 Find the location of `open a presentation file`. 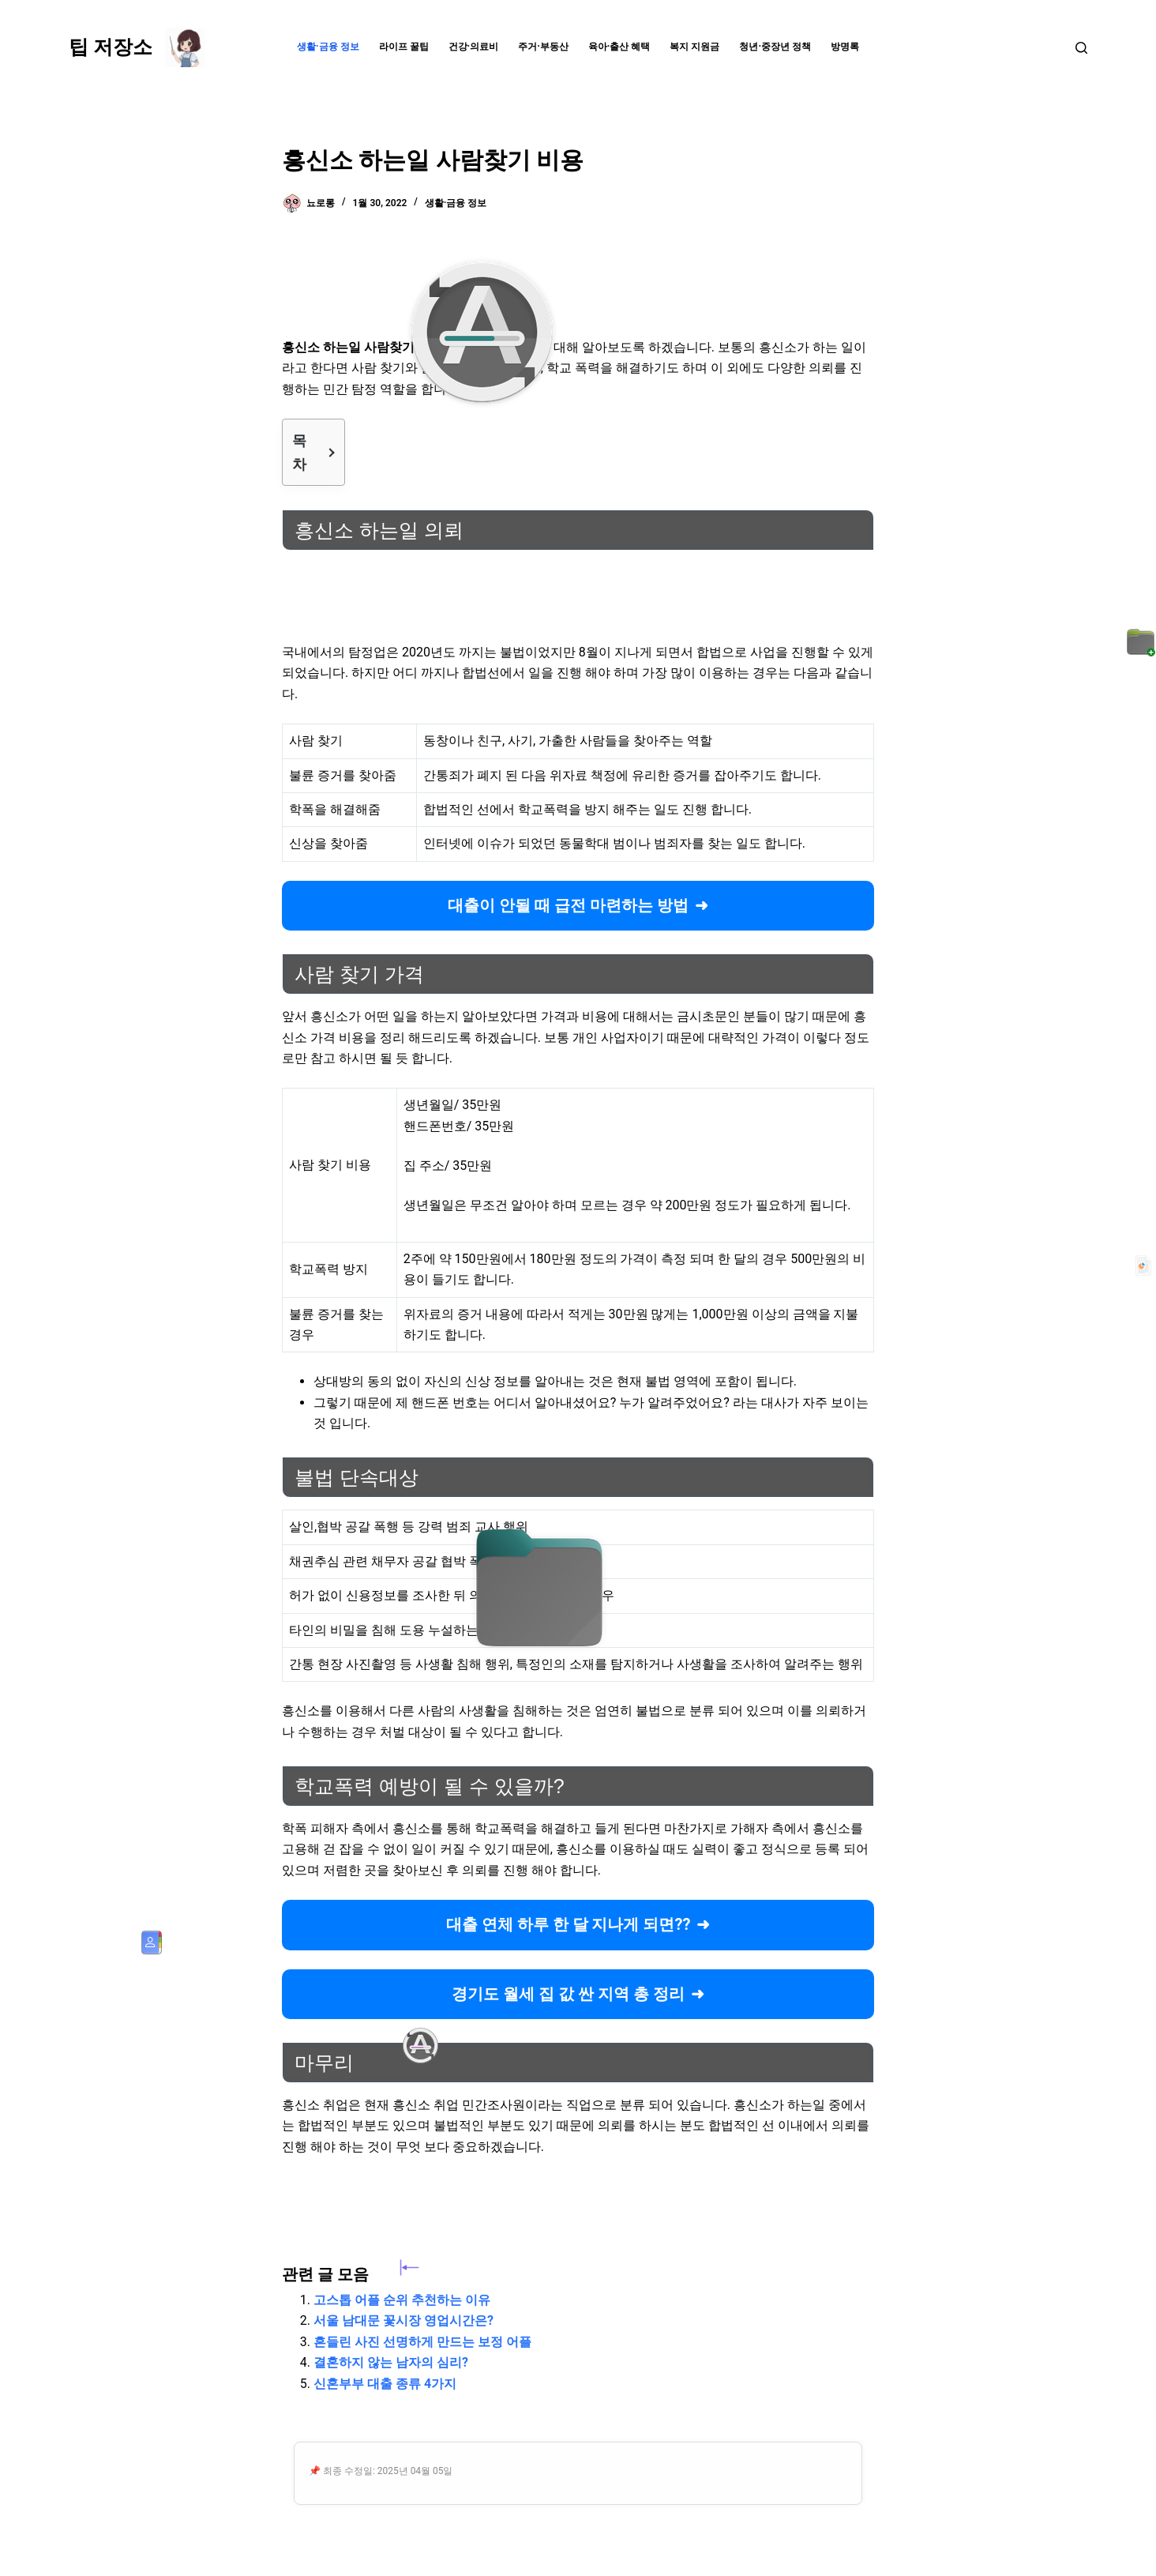

open a presentation file is located at coordinates (1143, 1265).